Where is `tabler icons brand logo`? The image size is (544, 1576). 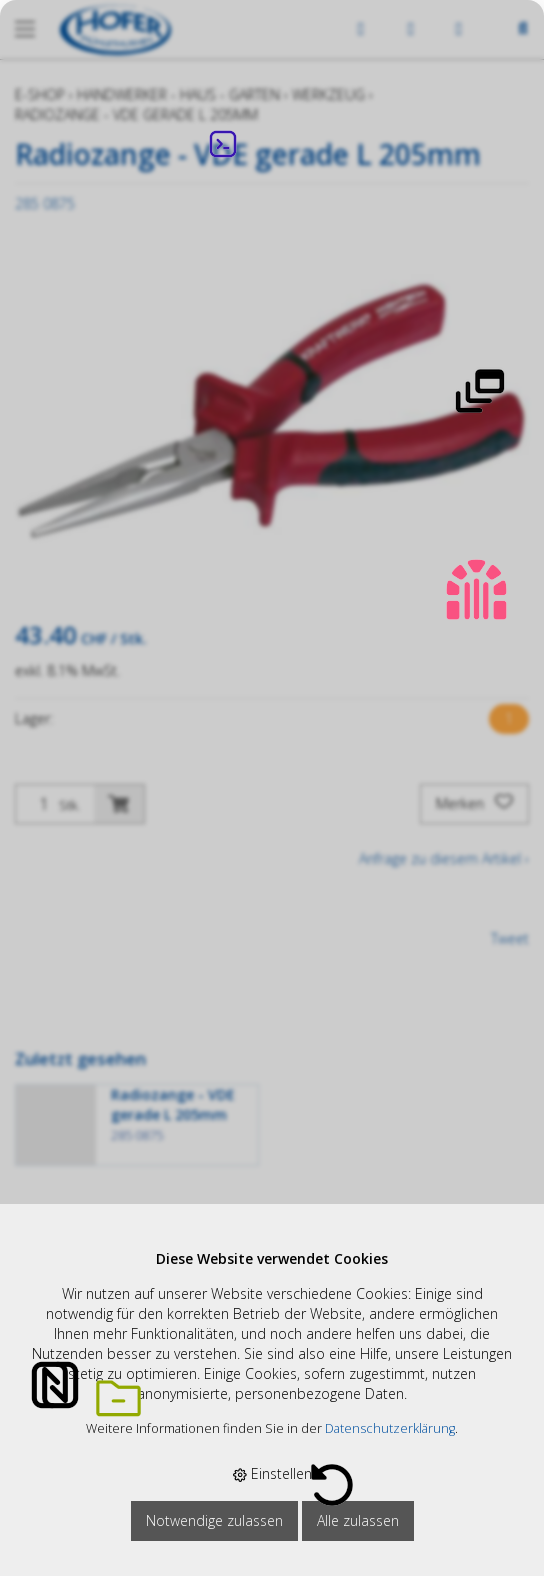
tabler icons brand logo is located at coordinates (223, 144).